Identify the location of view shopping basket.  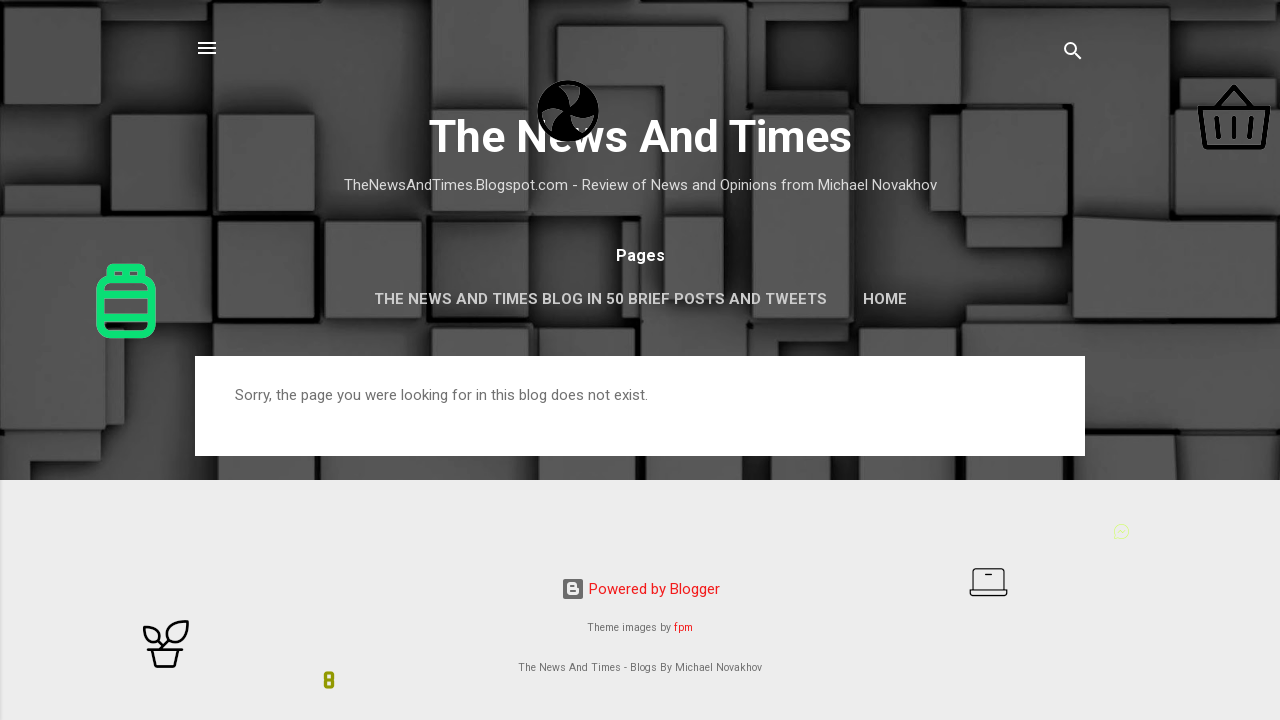
(1234, 121).